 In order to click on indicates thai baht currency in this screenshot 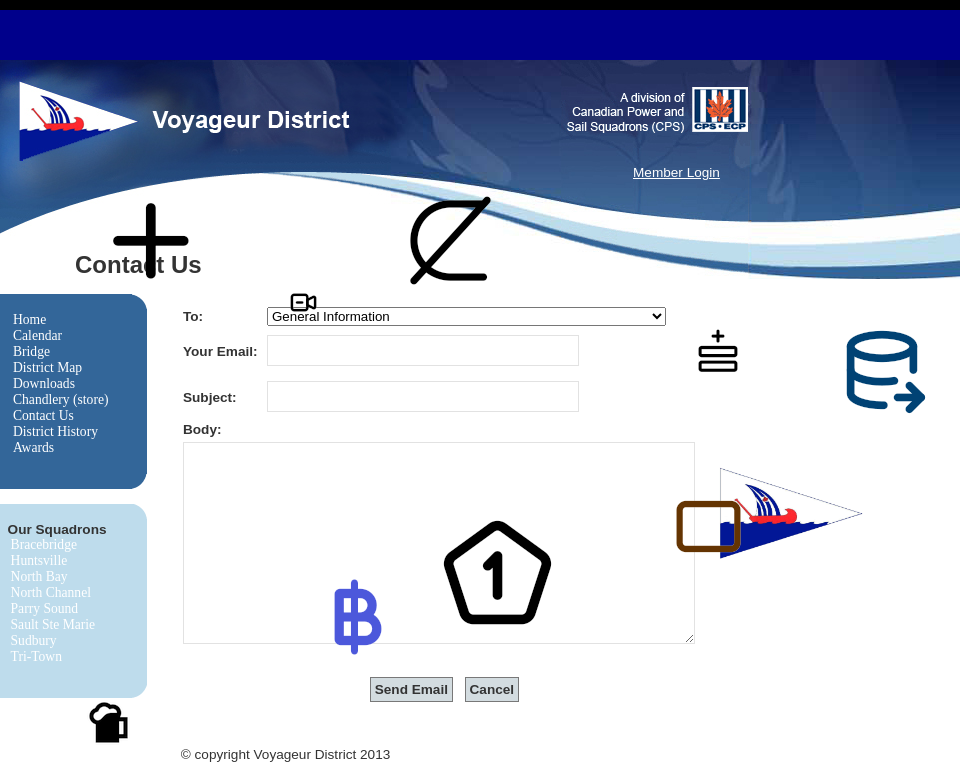, I will do `click(358, 617)`.